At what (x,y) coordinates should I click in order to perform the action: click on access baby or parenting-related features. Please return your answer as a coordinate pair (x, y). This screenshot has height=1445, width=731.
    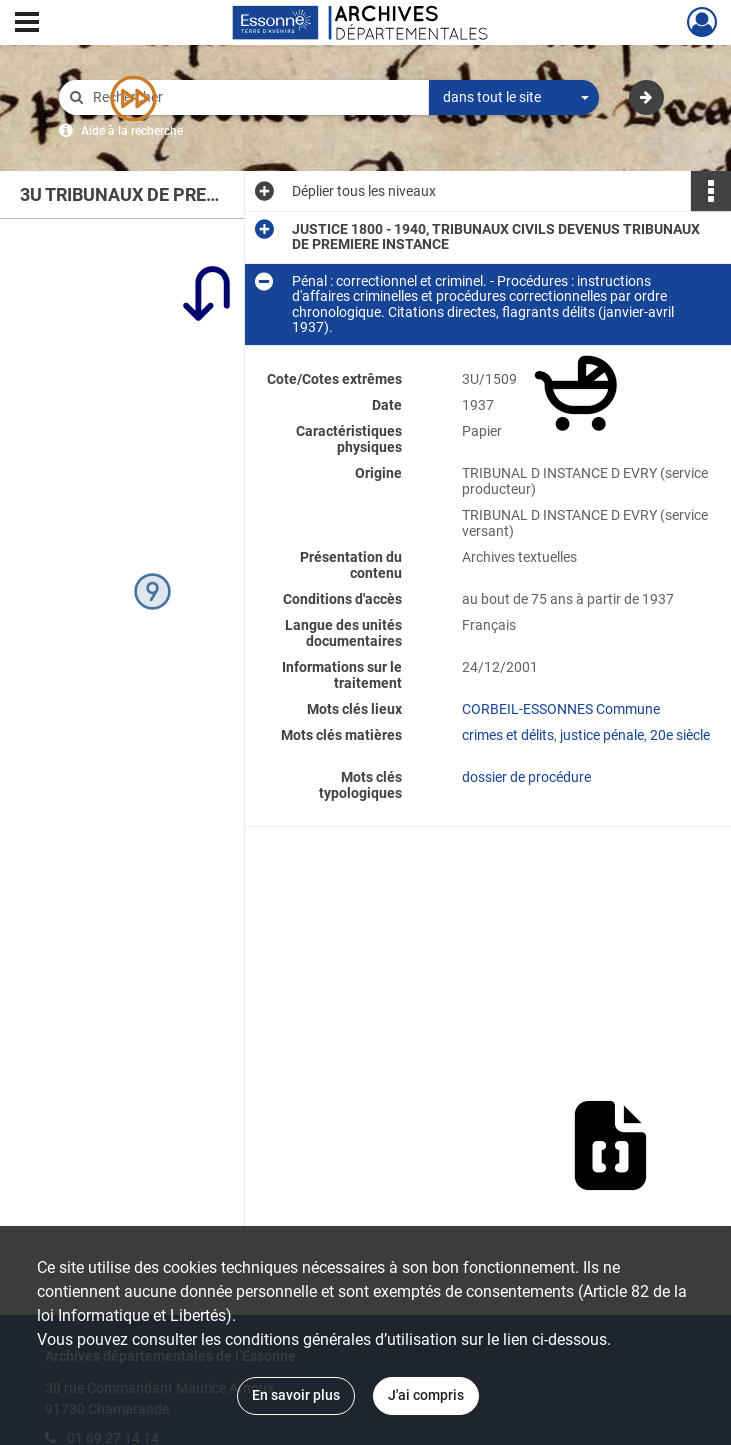
    Looking at the image, I should click on (576, 390).